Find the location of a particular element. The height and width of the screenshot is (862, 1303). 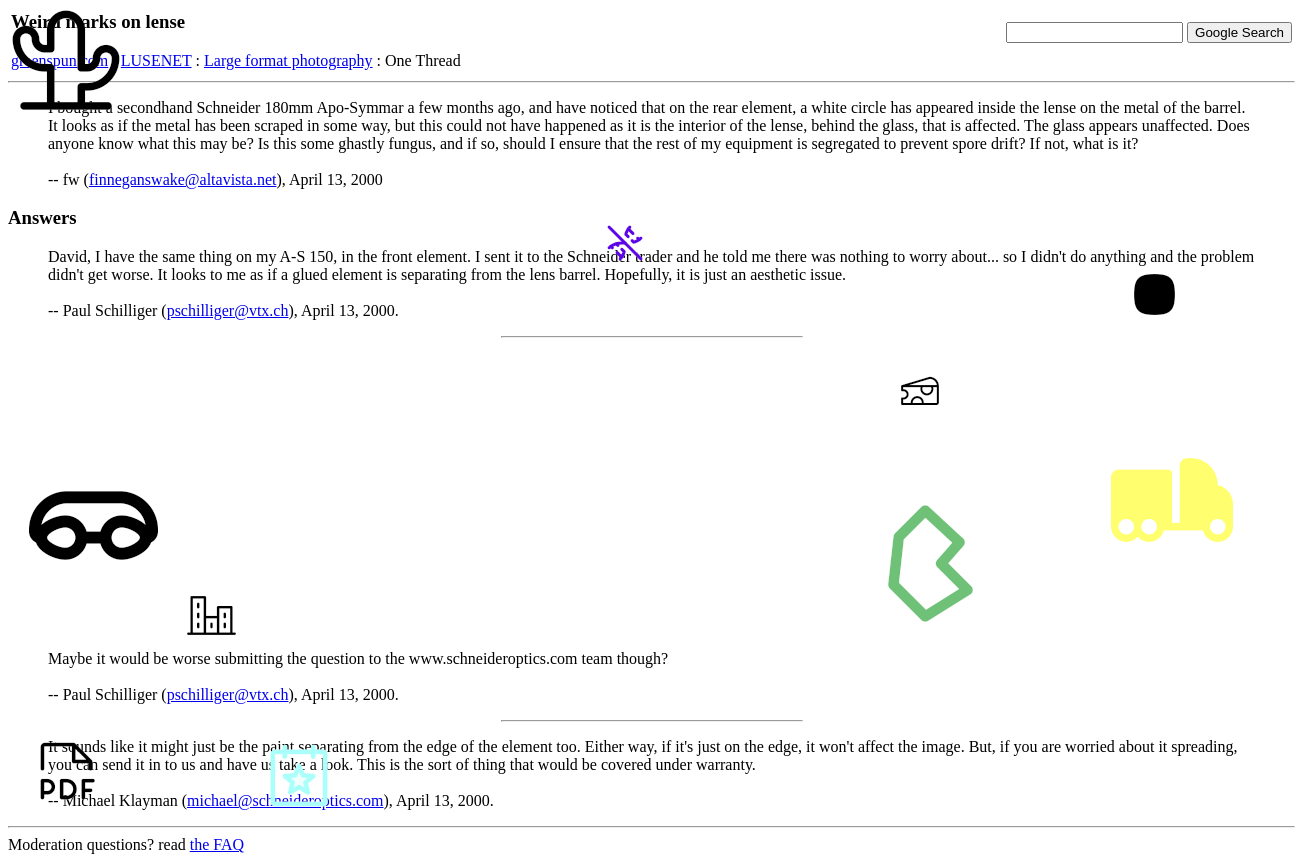

access swimming or diving activity settings is located at coordinates (93, 525).